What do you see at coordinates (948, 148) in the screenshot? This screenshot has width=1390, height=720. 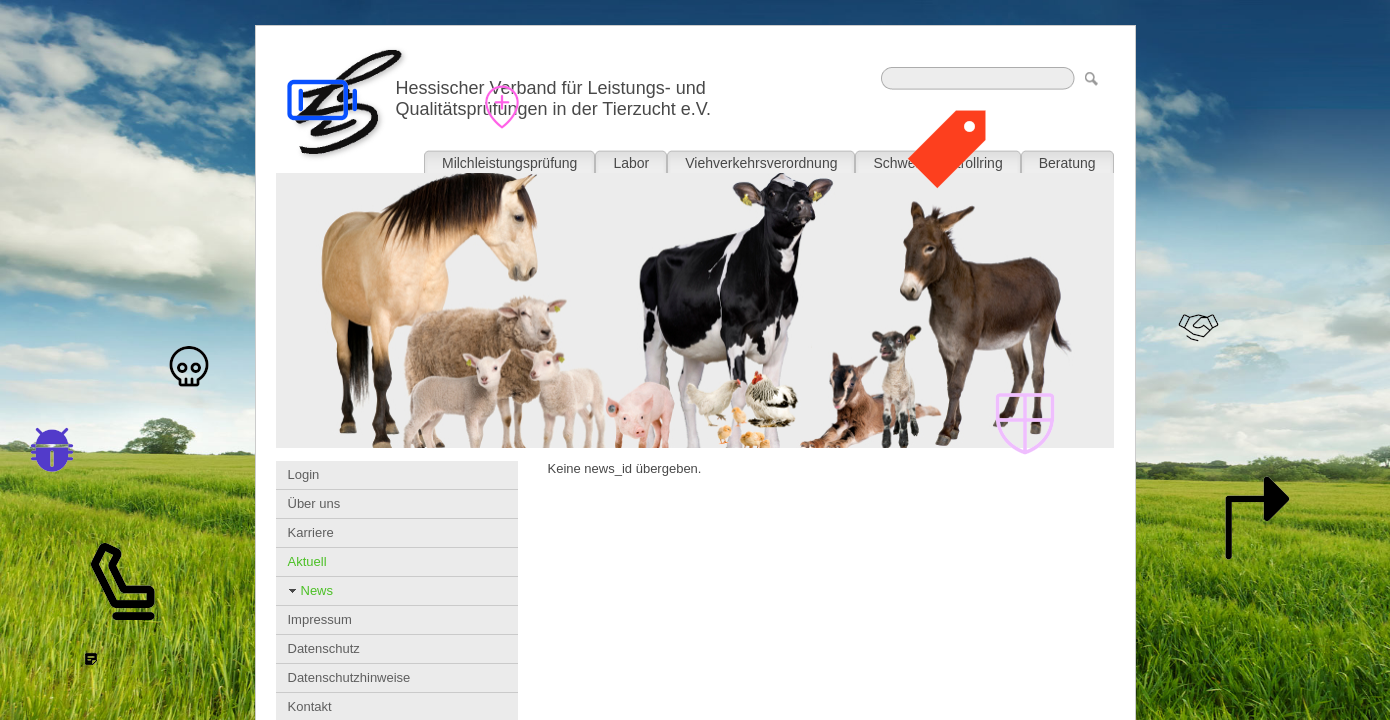 I see `view or apply tags to an item` at bounding box center [948, 148].